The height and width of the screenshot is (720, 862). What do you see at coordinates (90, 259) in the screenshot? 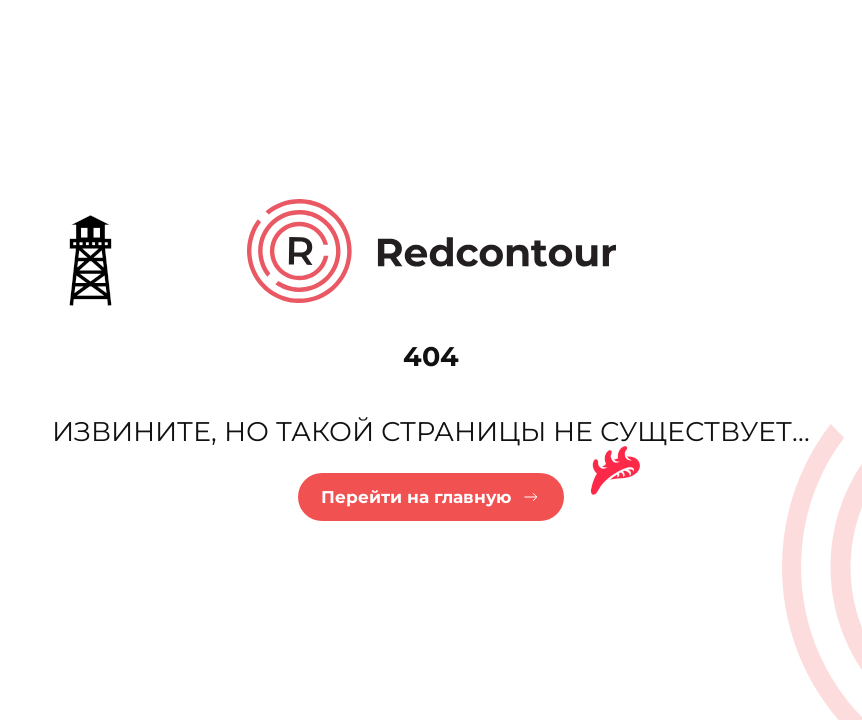
I see `view or access lookout points on a map` at bounding box center [90, 259].